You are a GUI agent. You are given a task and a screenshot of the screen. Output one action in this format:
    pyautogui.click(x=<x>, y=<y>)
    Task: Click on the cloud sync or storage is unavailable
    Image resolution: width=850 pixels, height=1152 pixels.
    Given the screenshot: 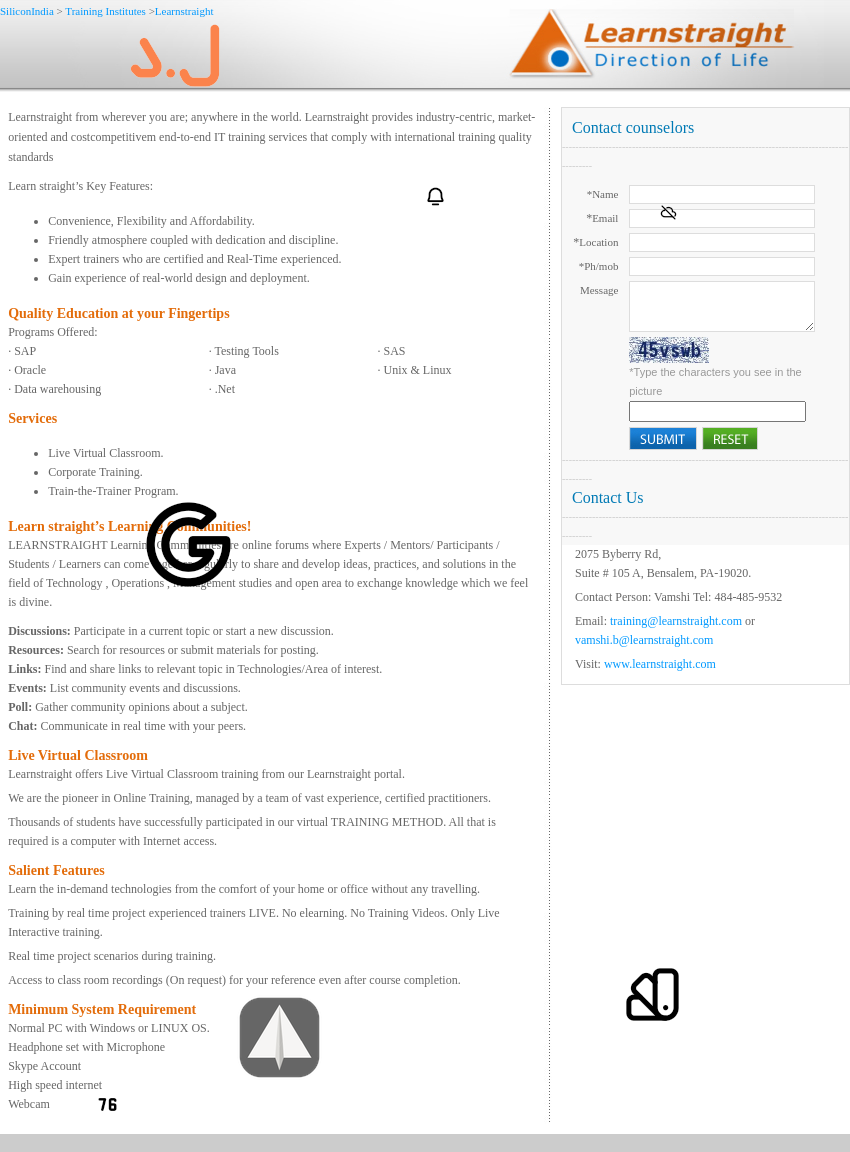 What is the action you would take?
    pyautogui.click(x=668, y=212)
    